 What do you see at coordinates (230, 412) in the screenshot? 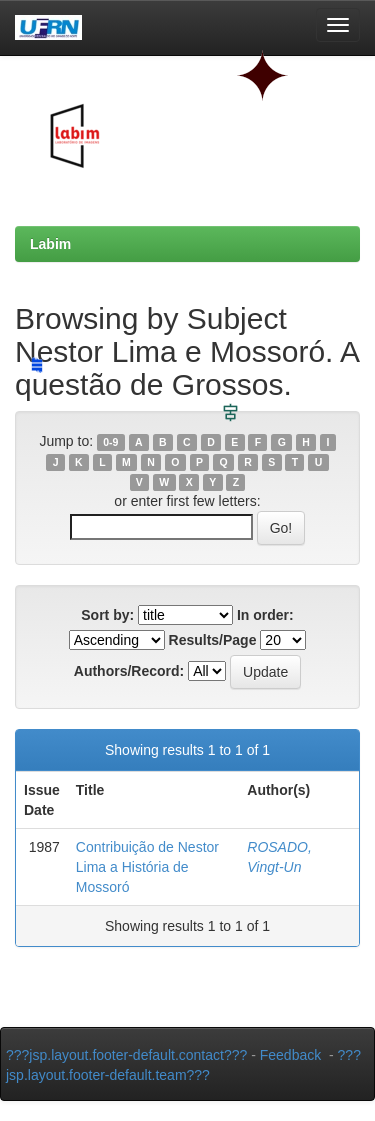
I see `align selected items to horizontal center` at bounding box center [230, 412].